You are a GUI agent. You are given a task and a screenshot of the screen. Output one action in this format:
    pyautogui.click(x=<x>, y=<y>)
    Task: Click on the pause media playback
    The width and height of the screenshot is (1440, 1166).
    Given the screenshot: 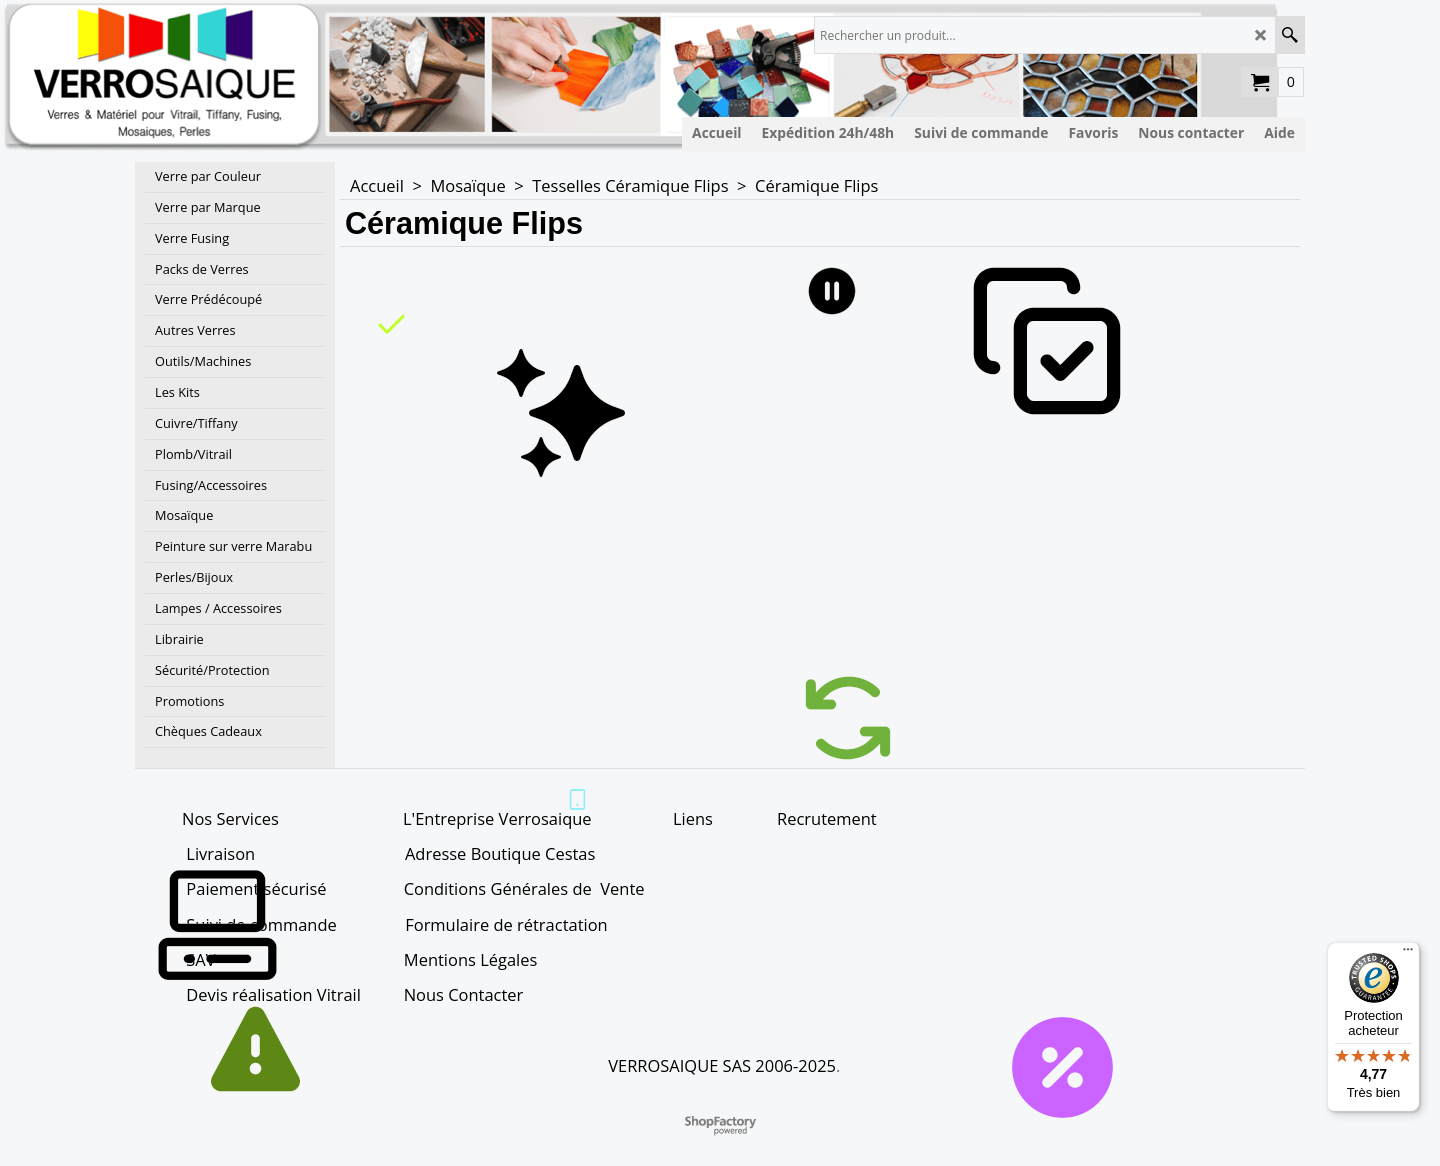 What is the action you would take?
    pyautogui.click(x=832, y=291)
    